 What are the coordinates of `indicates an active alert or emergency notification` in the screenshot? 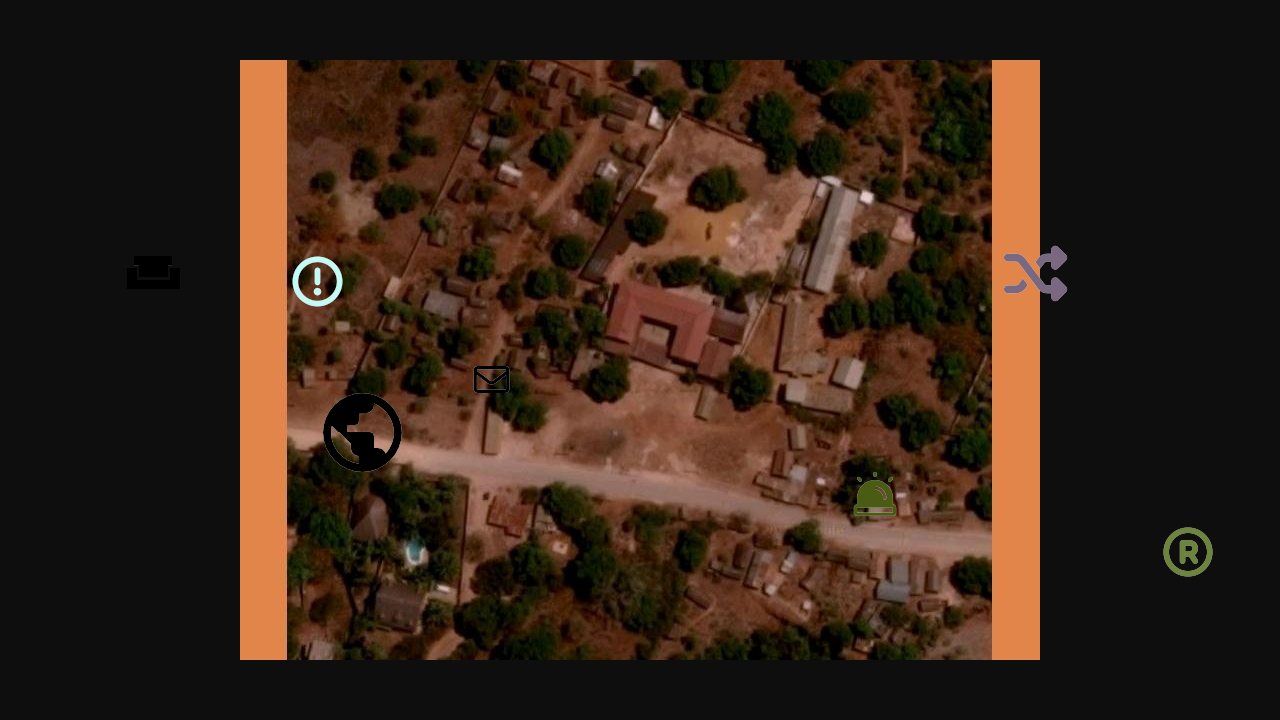 It's located at (875, 498).